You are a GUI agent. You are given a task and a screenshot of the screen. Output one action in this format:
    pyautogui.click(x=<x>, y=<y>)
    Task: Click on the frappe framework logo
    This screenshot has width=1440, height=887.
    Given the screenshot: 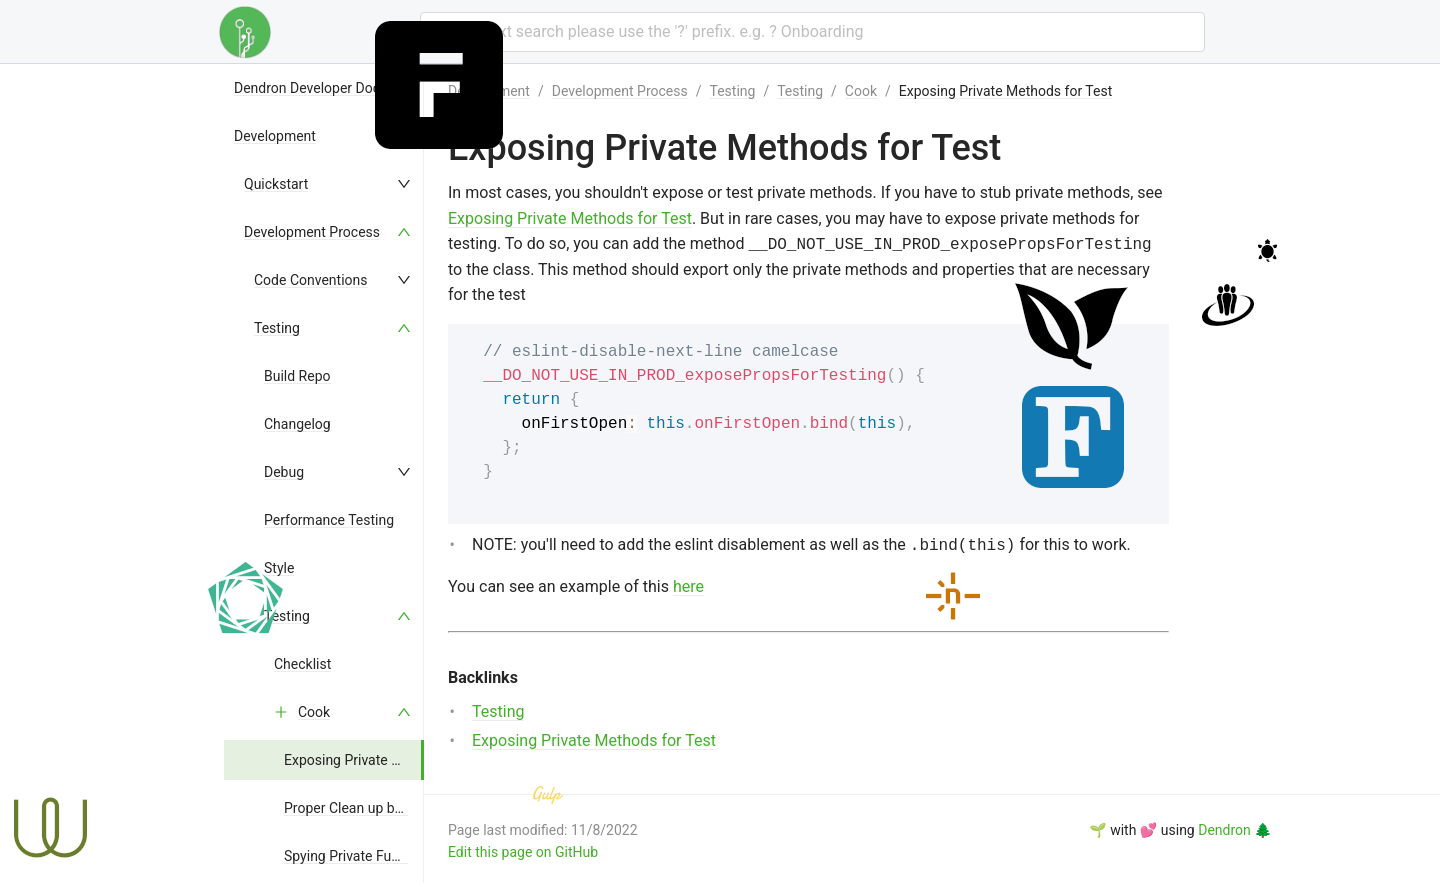 What is the action you would take?
    pyautogui.click(x=439, y=85)
    